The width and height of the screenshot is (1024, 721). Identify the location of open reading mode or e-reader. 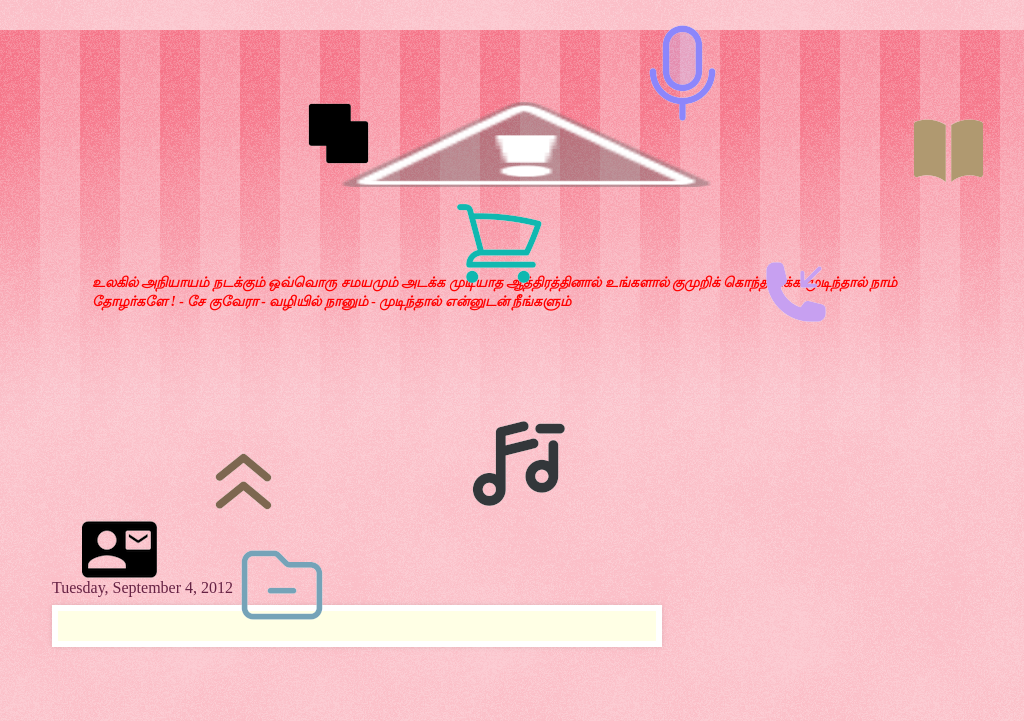
(948, 151).